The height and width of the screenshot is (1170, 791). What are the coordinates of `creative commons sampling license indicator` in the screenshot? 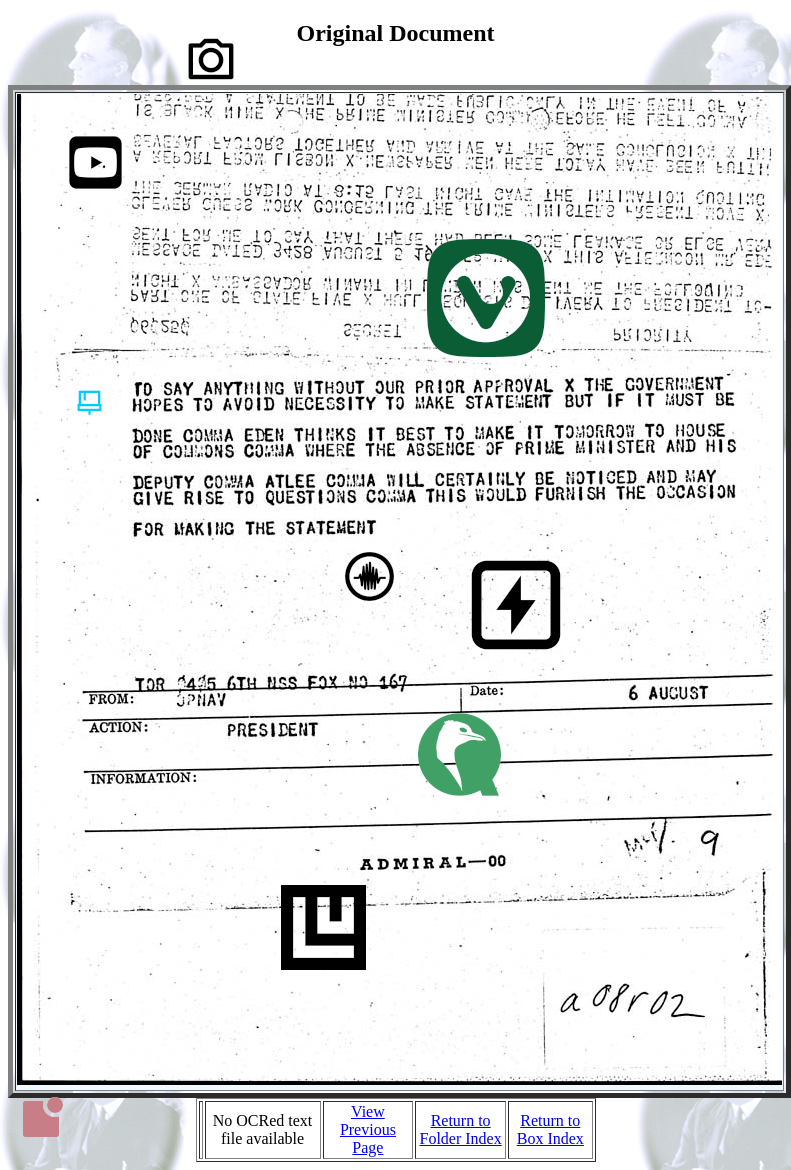 It's located at (369, 576).